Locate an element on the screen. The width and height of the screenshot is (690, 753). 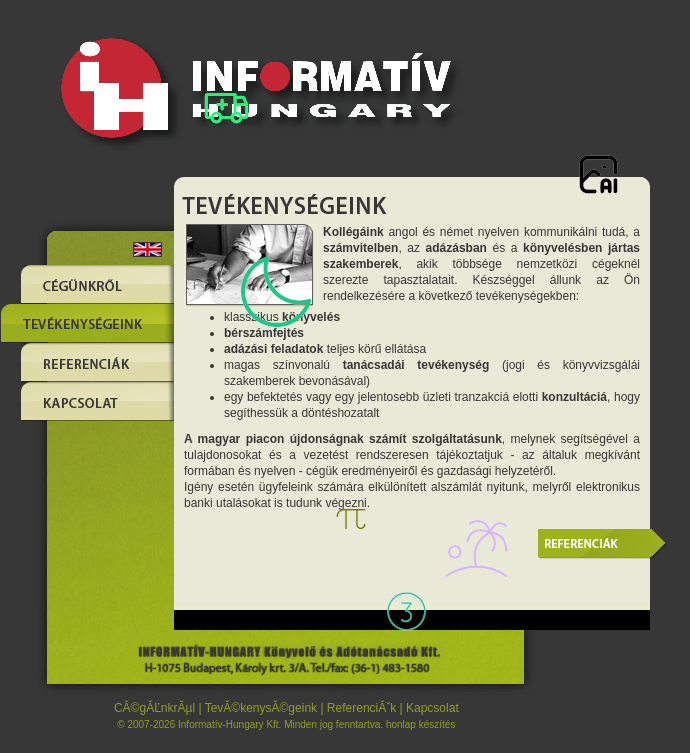
enhance photo with AI tools is located at coordinates (598, 174).